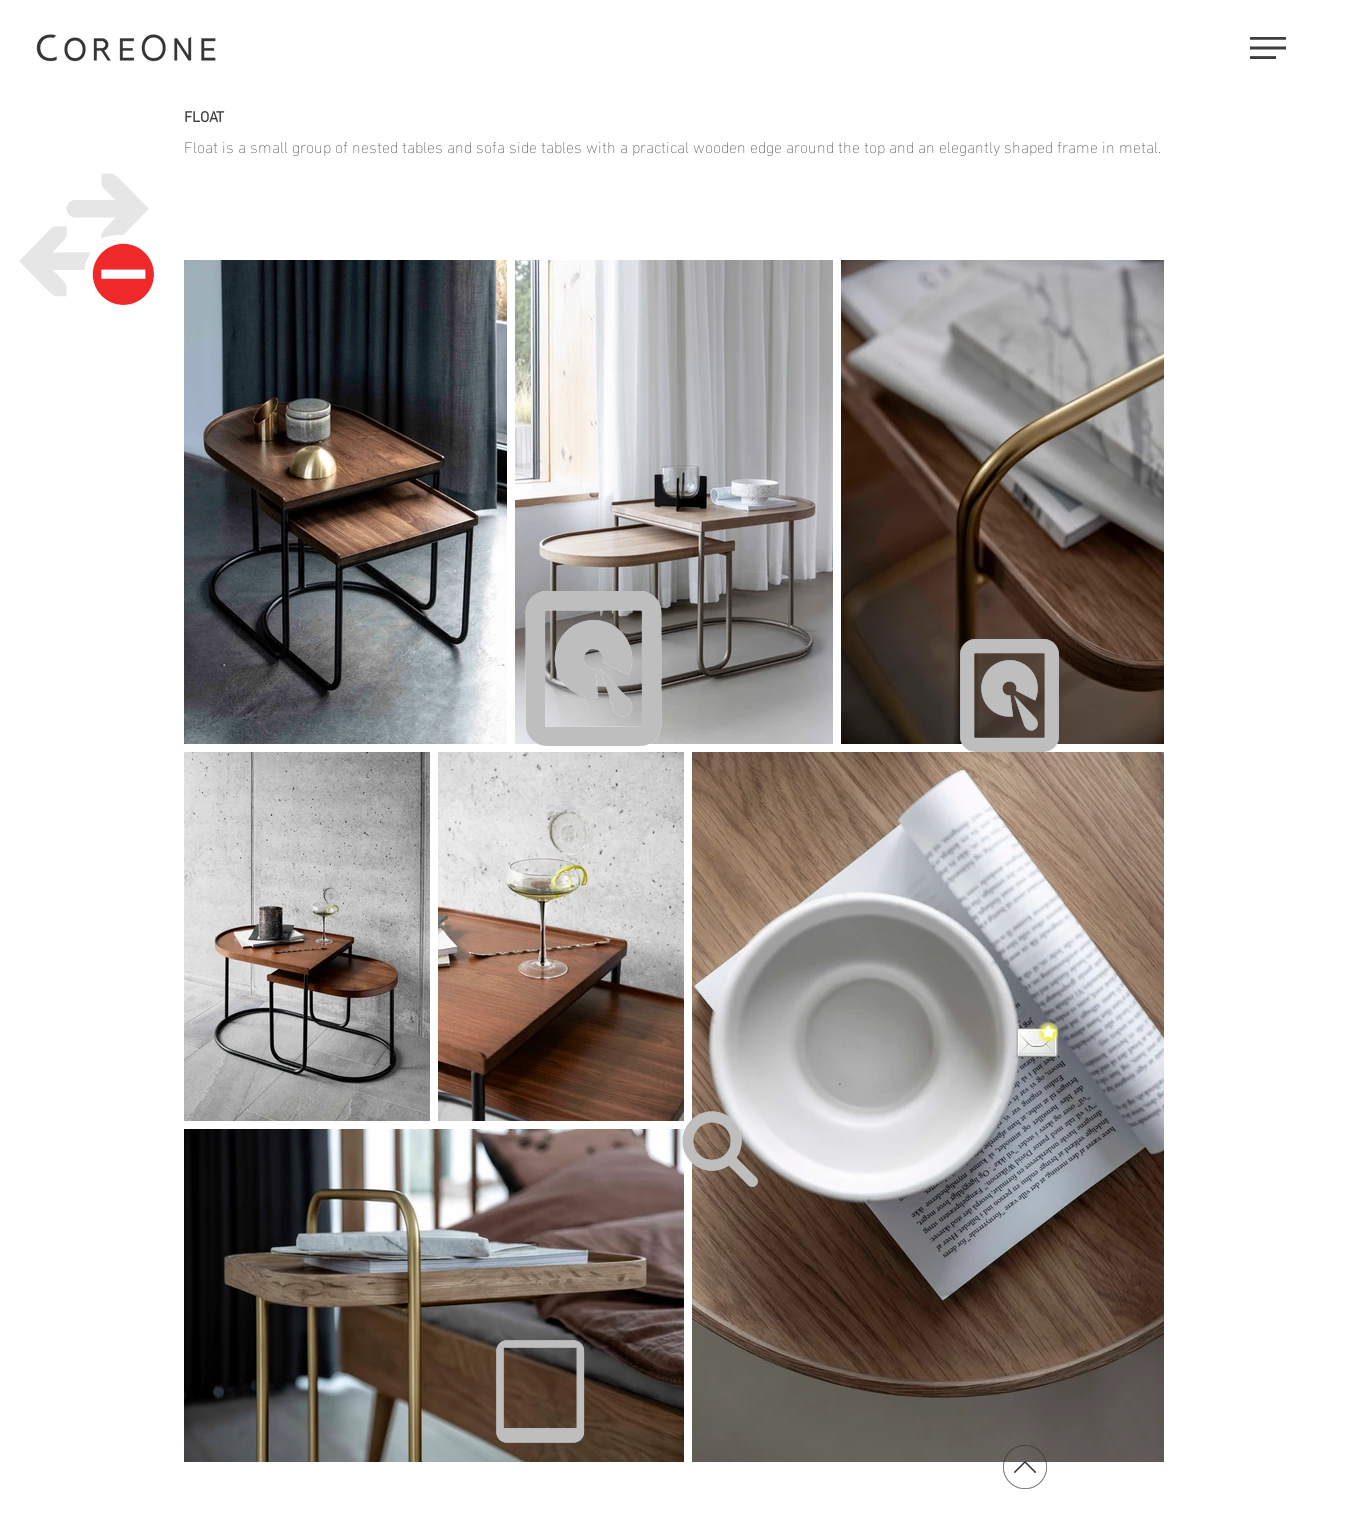  What do you see at coordinates (593, 668) in the screenshot?
I see `access firewire hard drive` at bounding box center [593, 668].